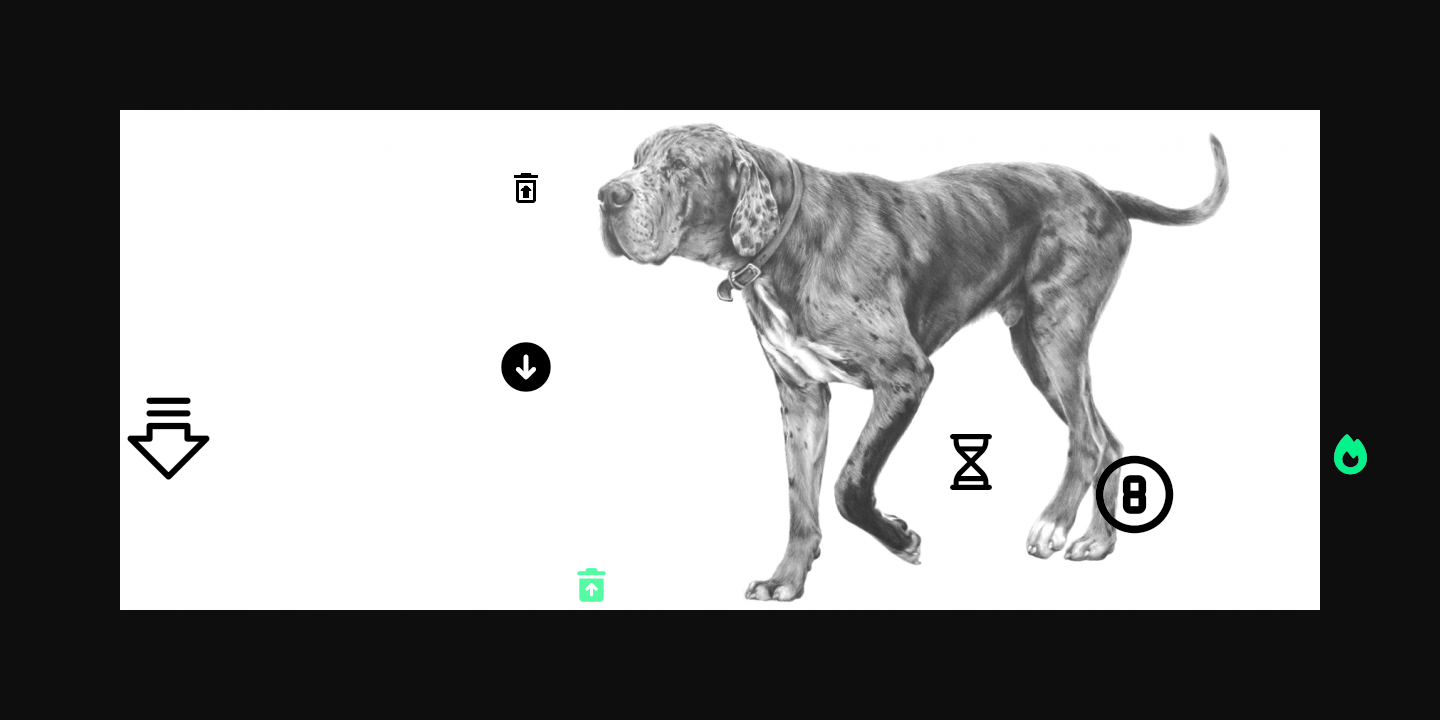  Describe the element at coordinates (526, 188) in the screenshot. I see `restore a deleted item from trash` at that location.